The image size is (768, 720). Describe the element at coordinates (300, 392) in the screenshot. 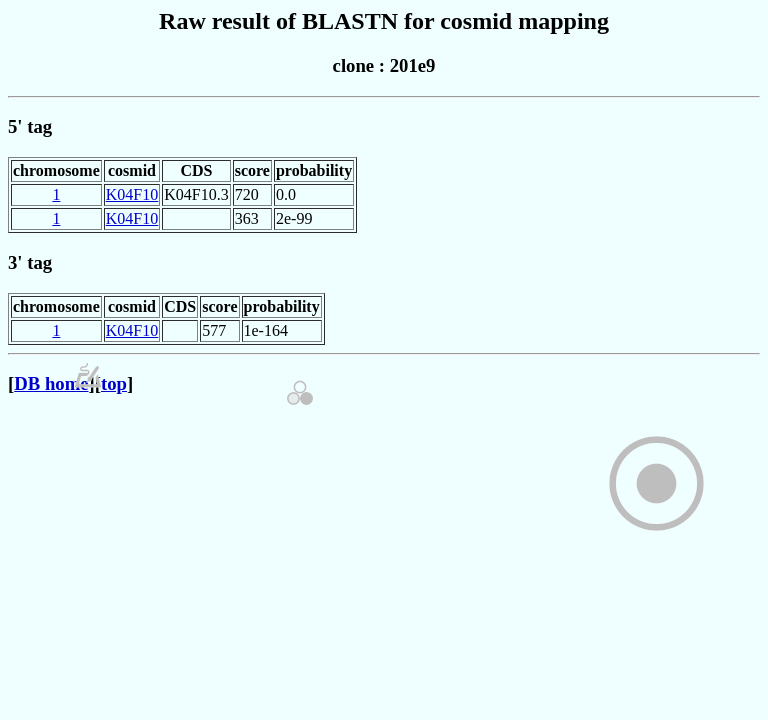

I see `access color and display preferences` at that location.